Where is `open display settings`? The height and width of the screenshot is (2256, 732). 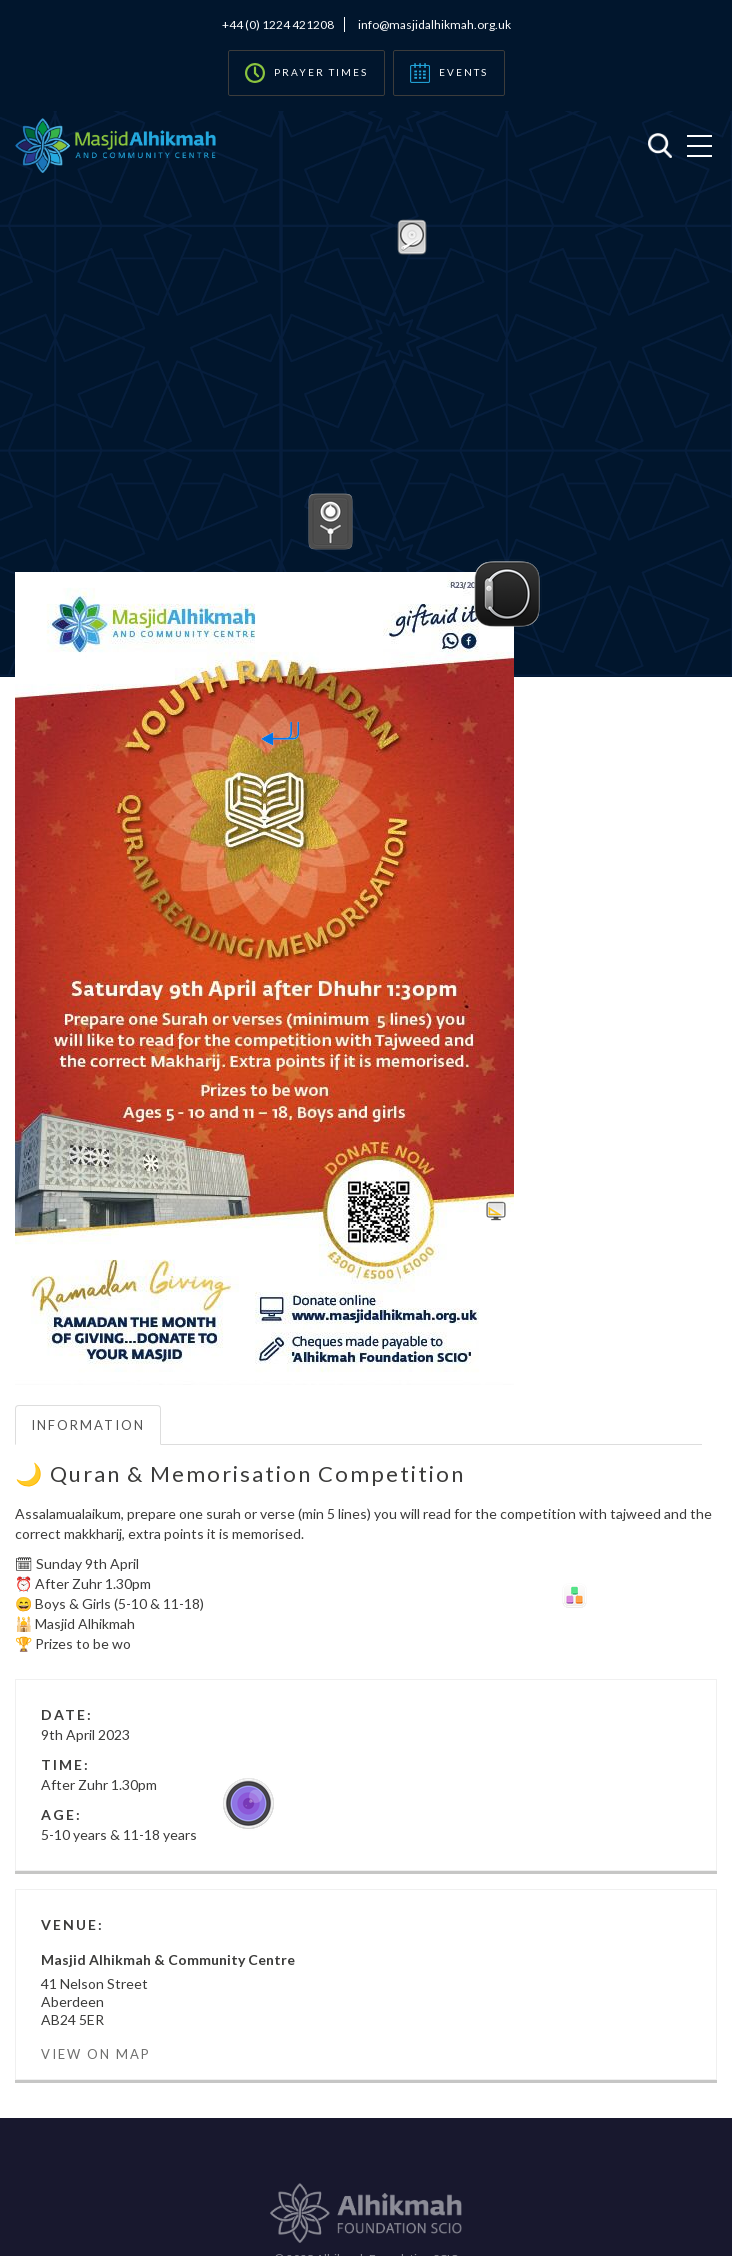
open display settings is located at coordinates (496, 1211).